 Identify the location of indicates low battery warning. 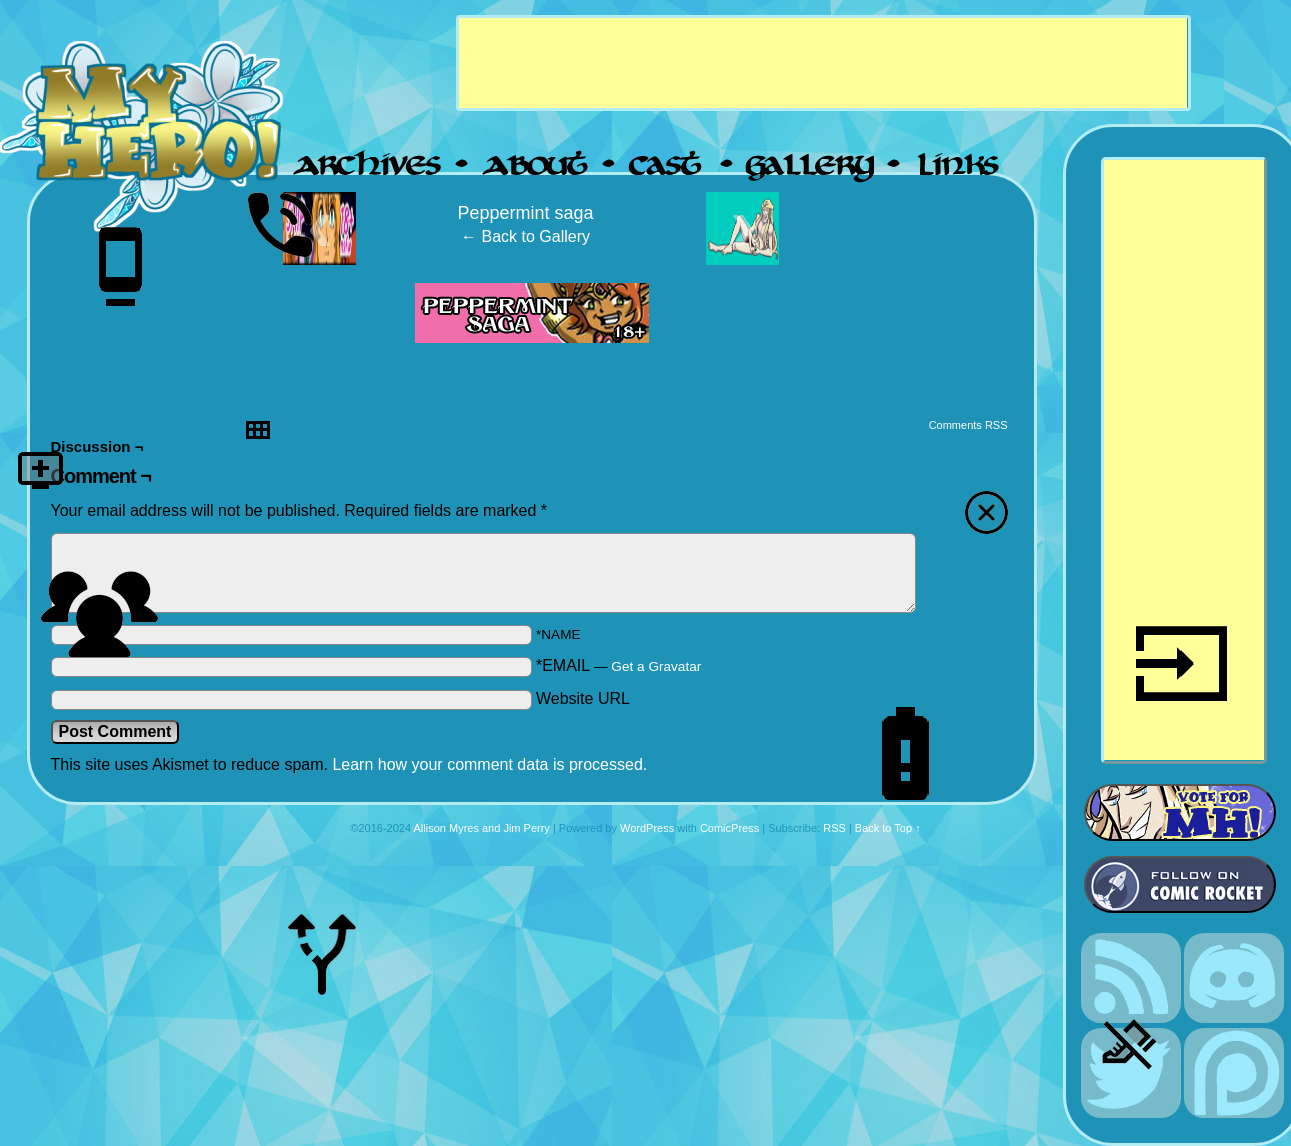
(905, 753).